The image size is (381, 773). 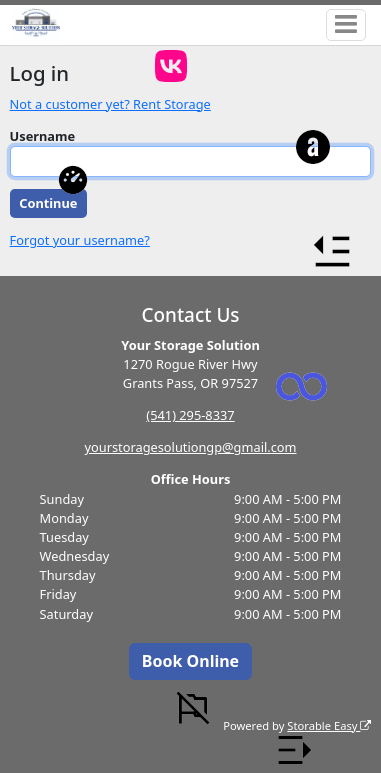 What do you see at coordinates (301, 386) in the screenshot?
I see `Elegoo brand logo` at bounding box center [301, 386].